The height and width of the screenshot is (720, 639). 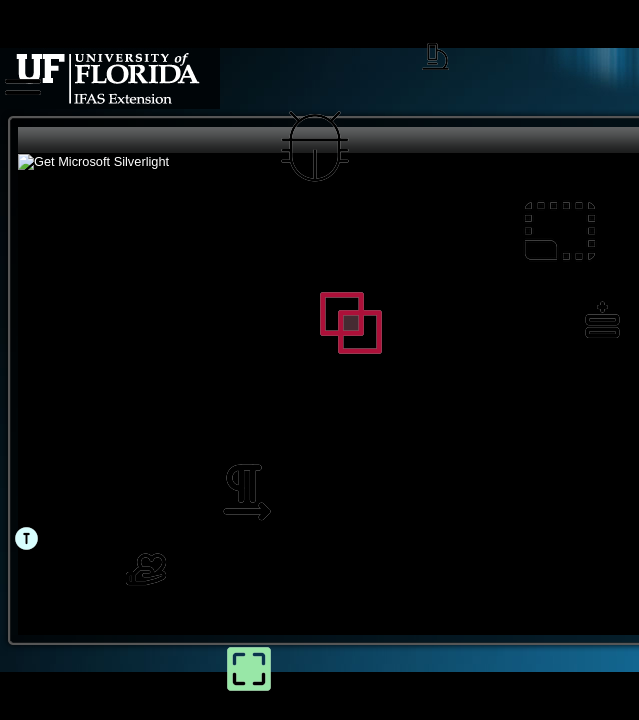 I want to click on report a bug or issue, so click(x=315, y=145).